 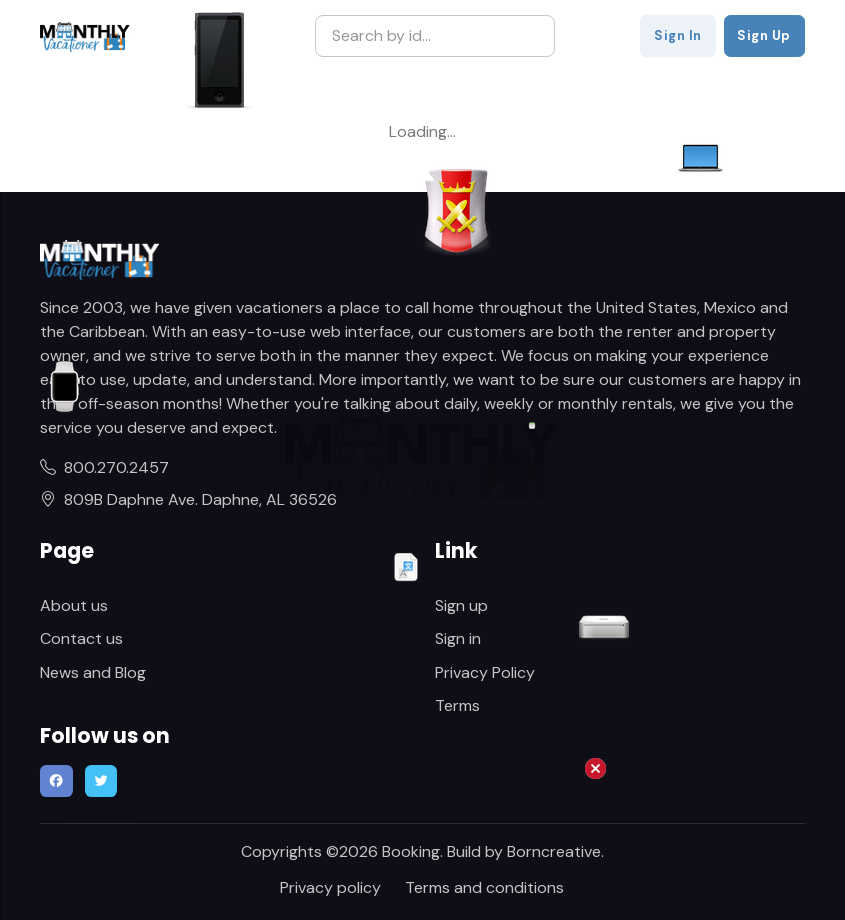 I want to click on indicates high security status or strong protection level, so click(x=456, y=211).